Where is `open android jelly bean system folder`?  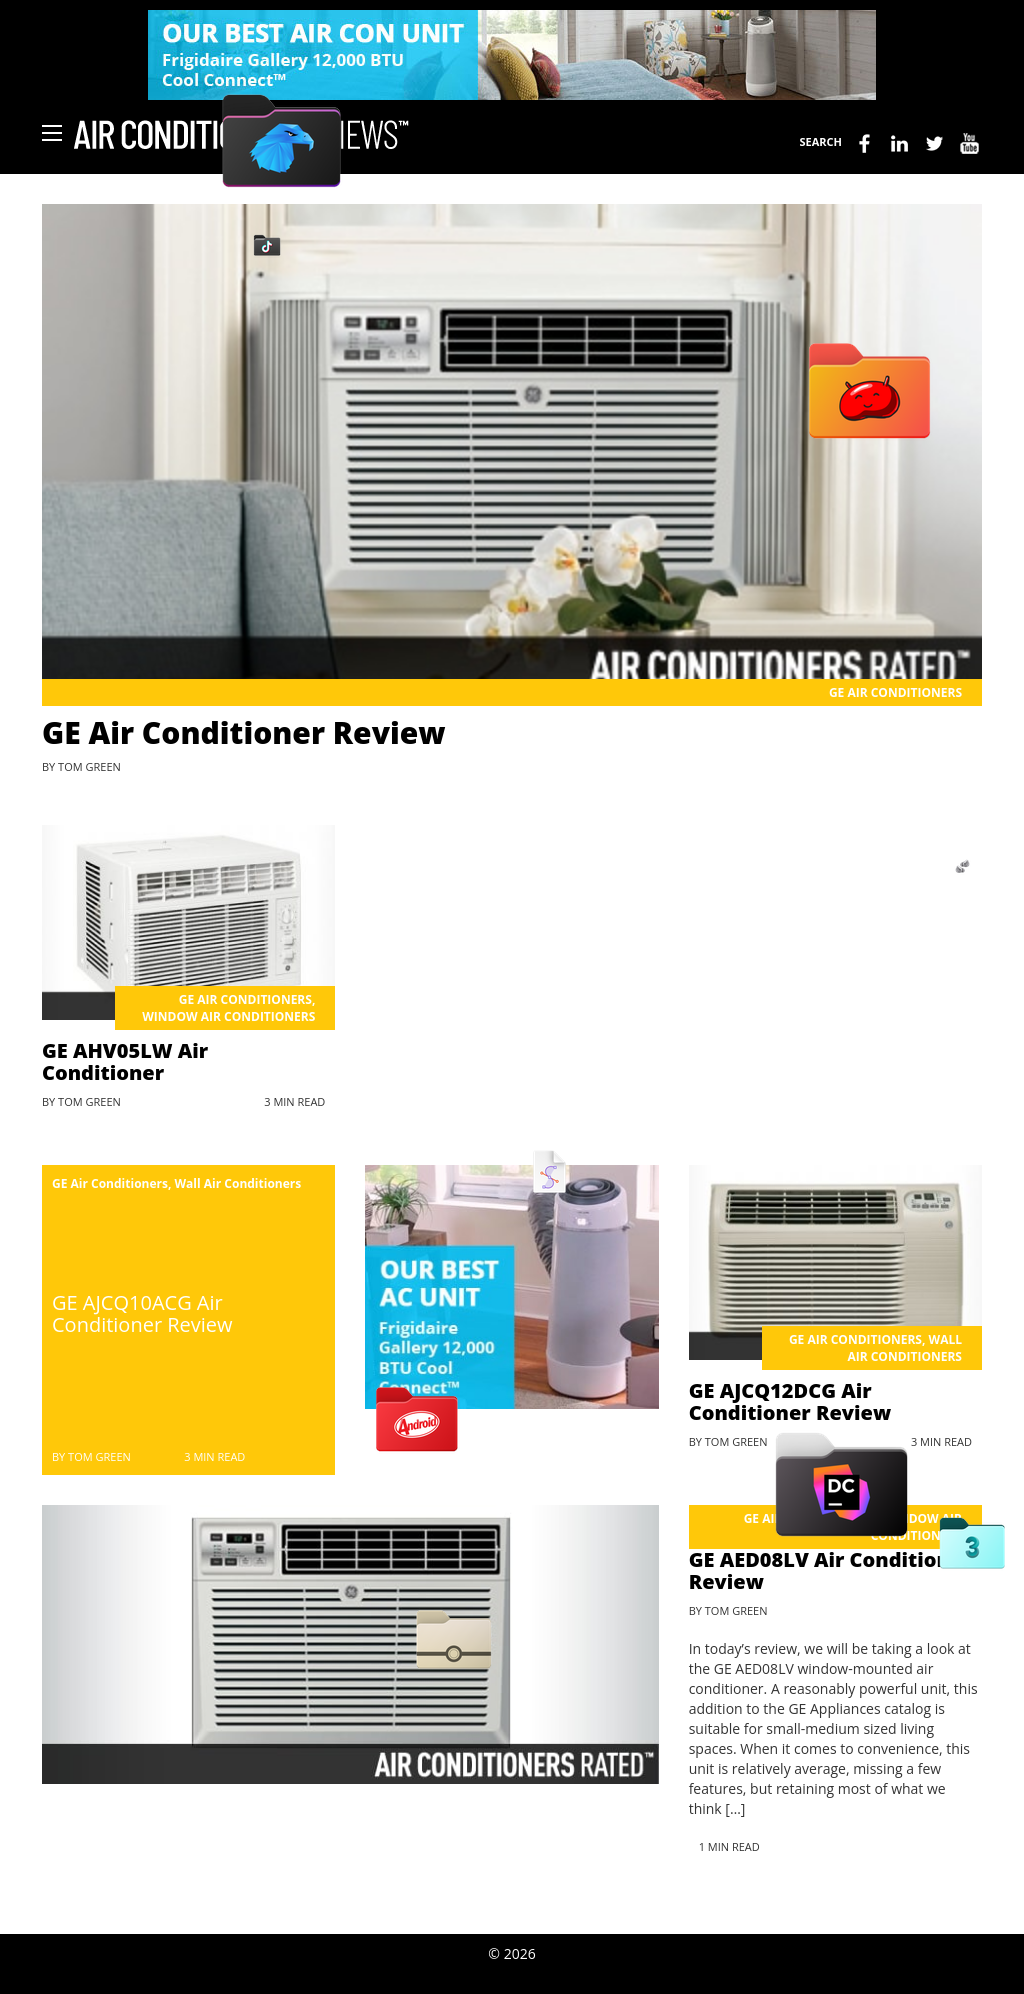
open android jelly bean system folder is located at coordinates (869, 394).